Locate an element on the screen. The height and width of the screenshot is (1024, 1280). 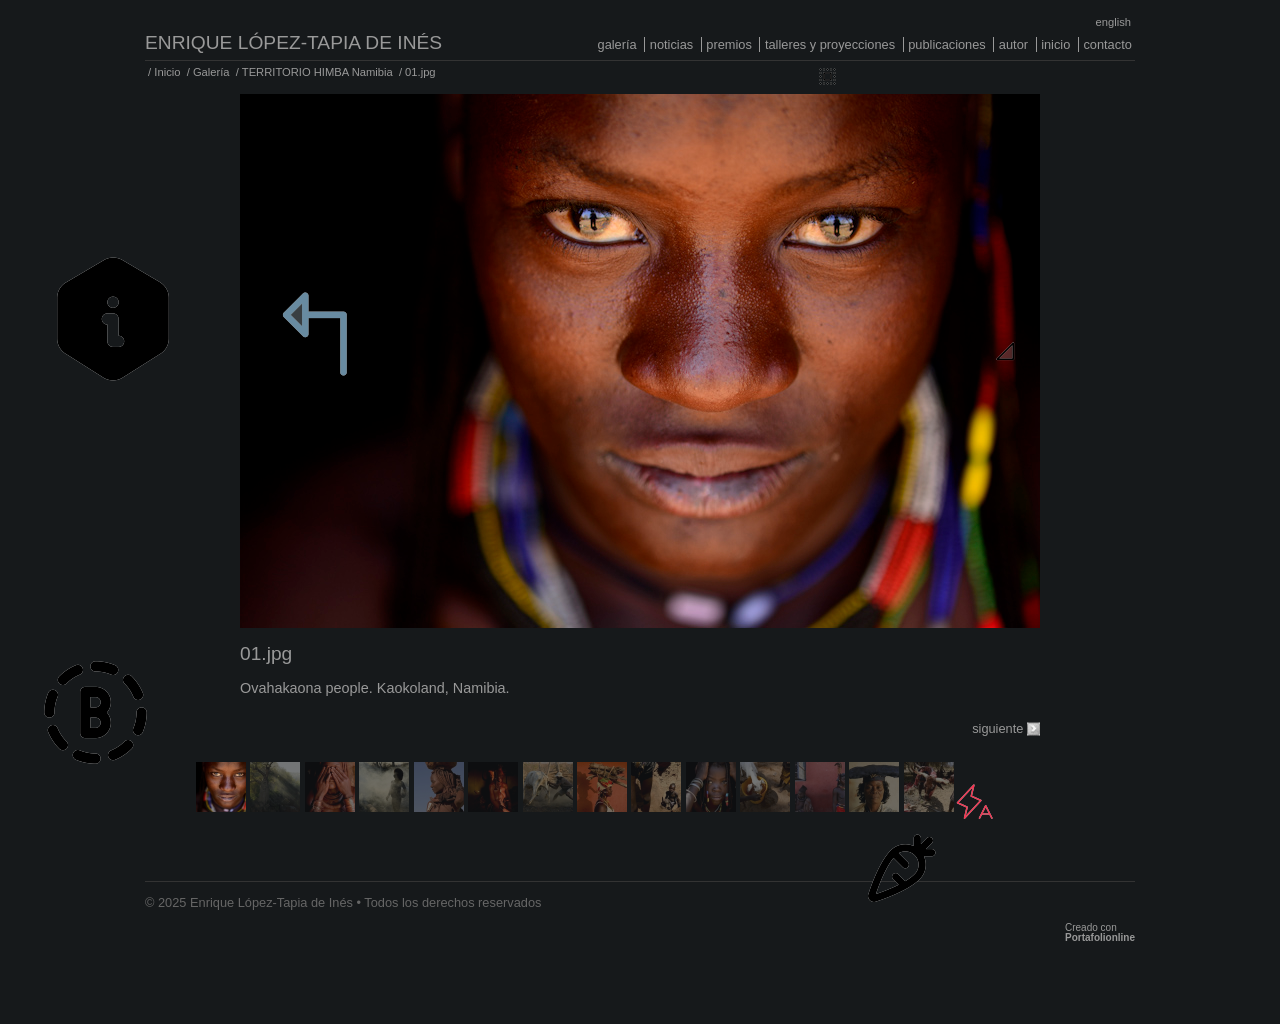
go back to previous screen is located at coordinates (318, 334).